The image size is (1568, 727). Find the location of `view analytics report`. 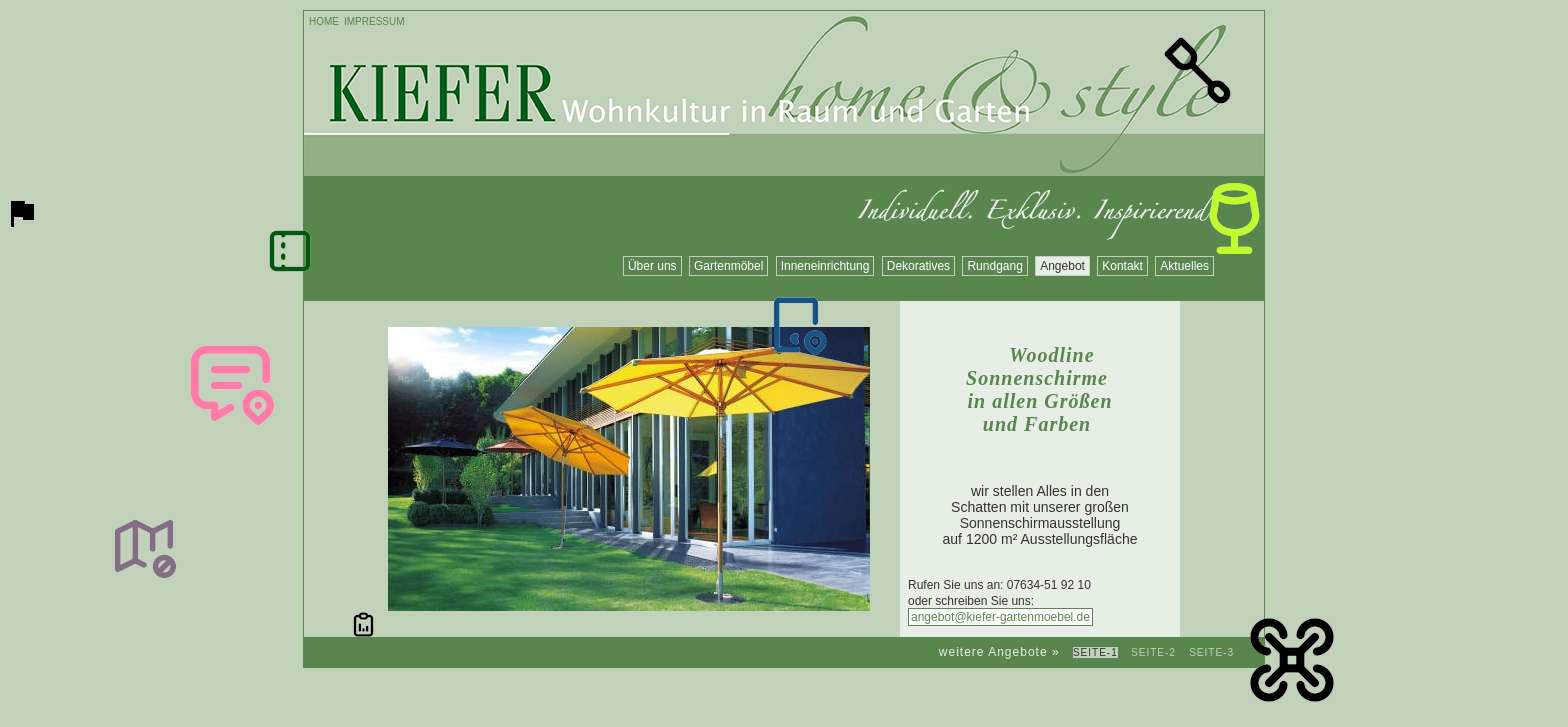

view analytics report is located at coordinates (363, 624).